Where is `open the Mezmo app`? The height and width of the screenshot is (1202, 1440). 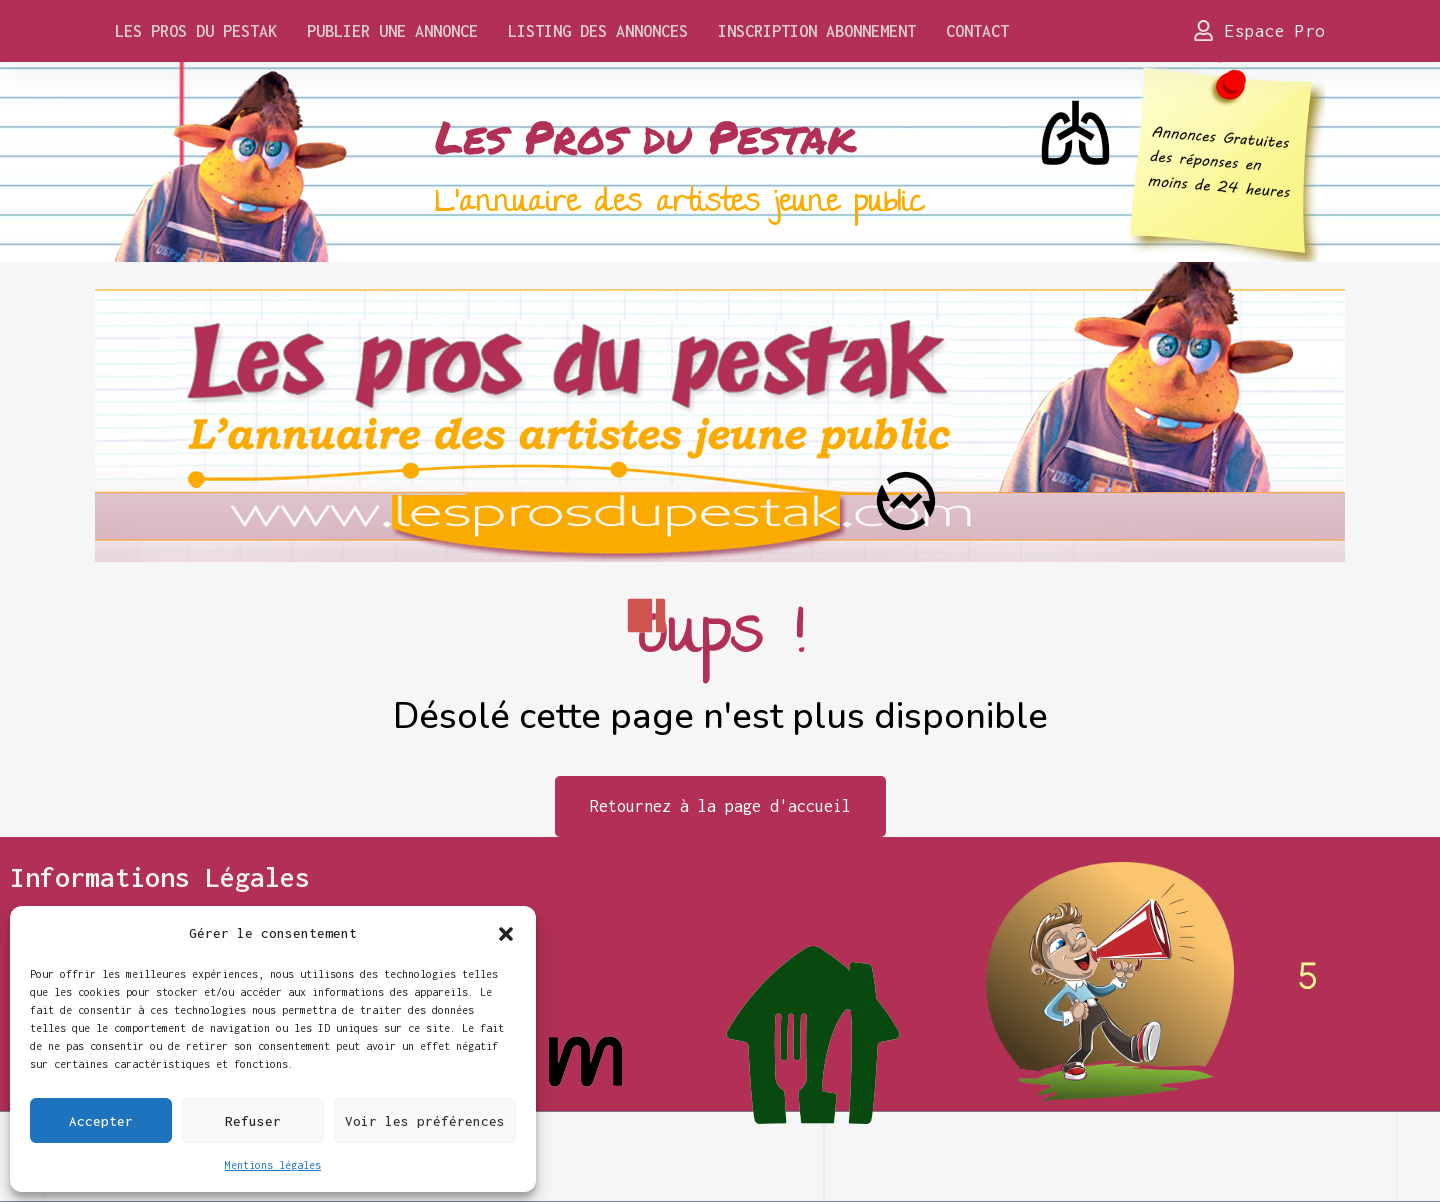
open the Mezmo app is located at coordinates (585, 1061).